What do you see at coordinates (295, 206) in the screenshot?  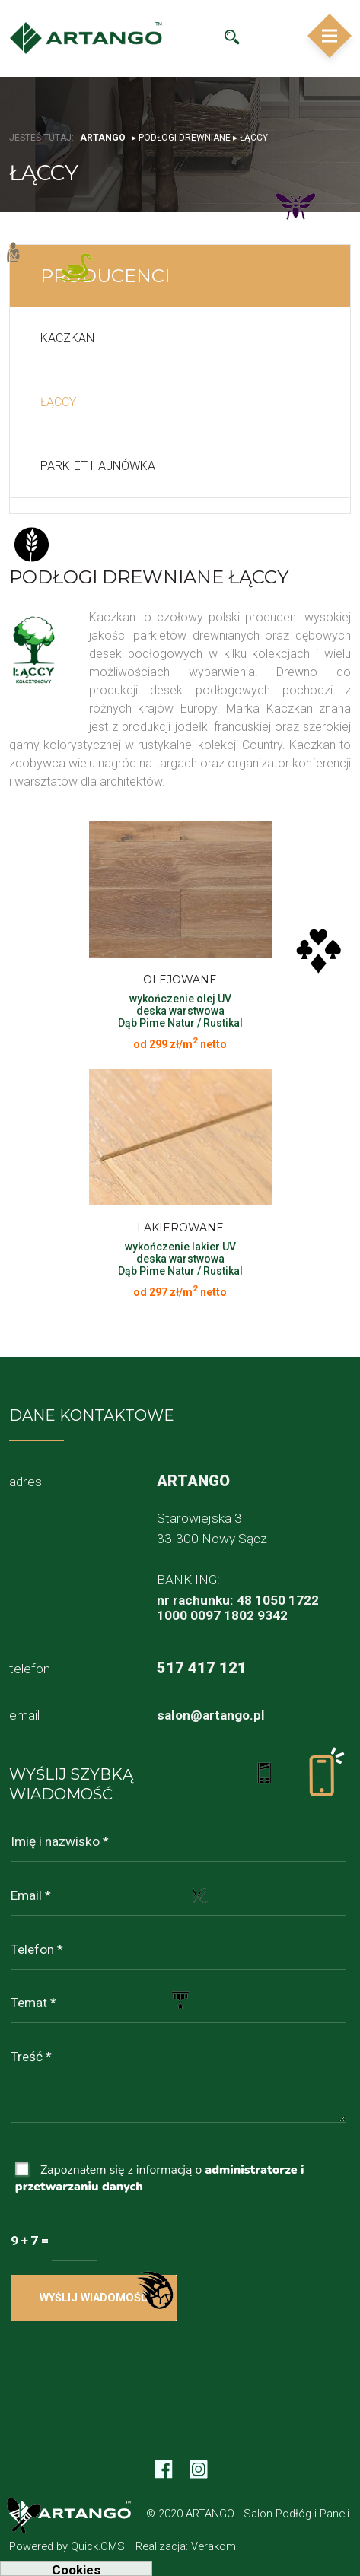 I see `cicada or insect-themed game element` at bounding box center [295, 206].